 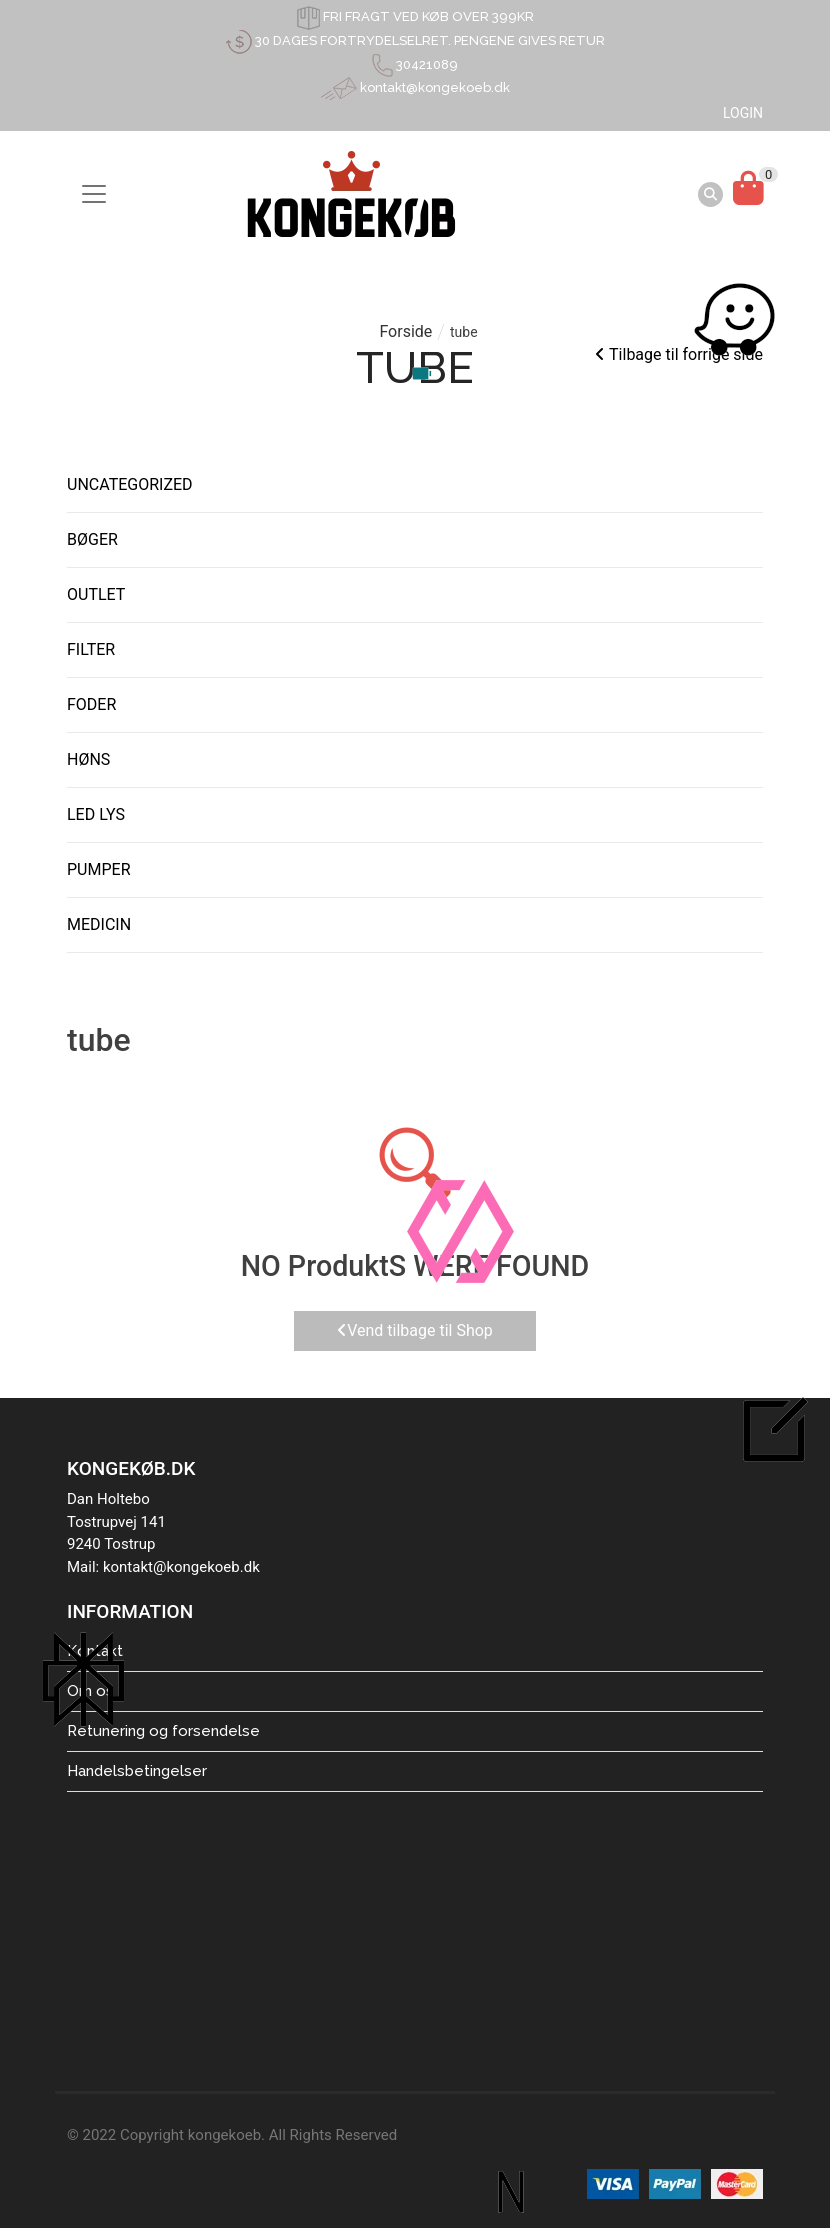 What do you see at coordinates (511, 2192) in the screenshot?
I see `open Netflix app` at bounding box center [511, 2192].